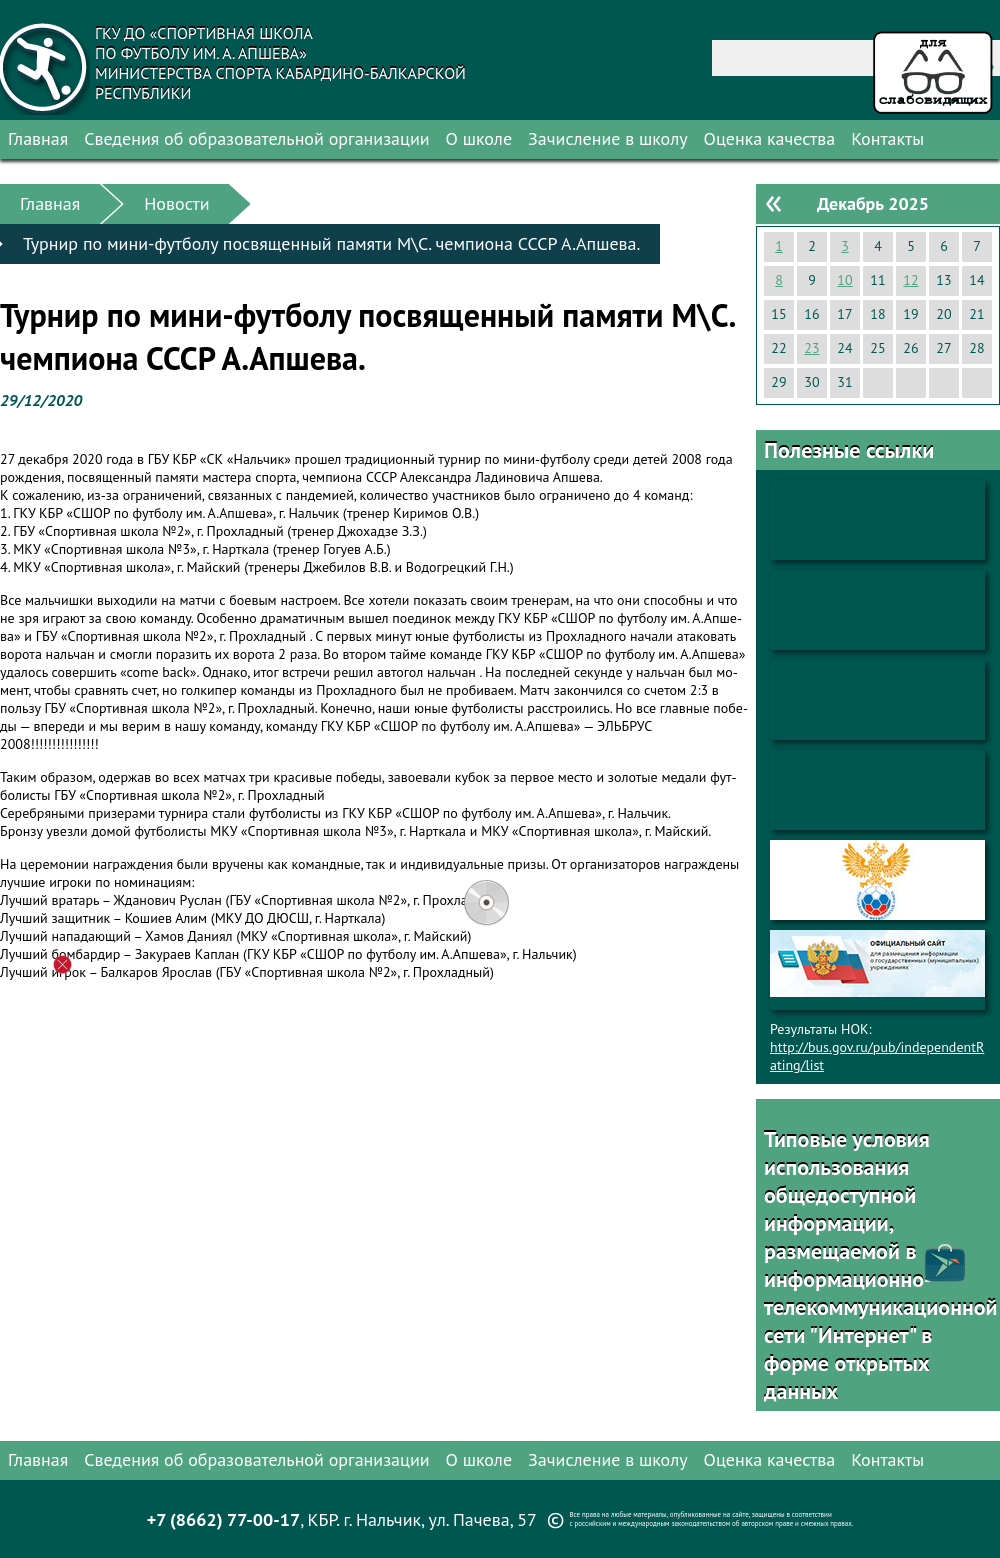 This screenshot has width=1000, height=1558. What do you see at coordinates (62, 964) in the screenshot?
I see `indicates a file or content that cannot be read or accessed` at bounding box center [62, 964].